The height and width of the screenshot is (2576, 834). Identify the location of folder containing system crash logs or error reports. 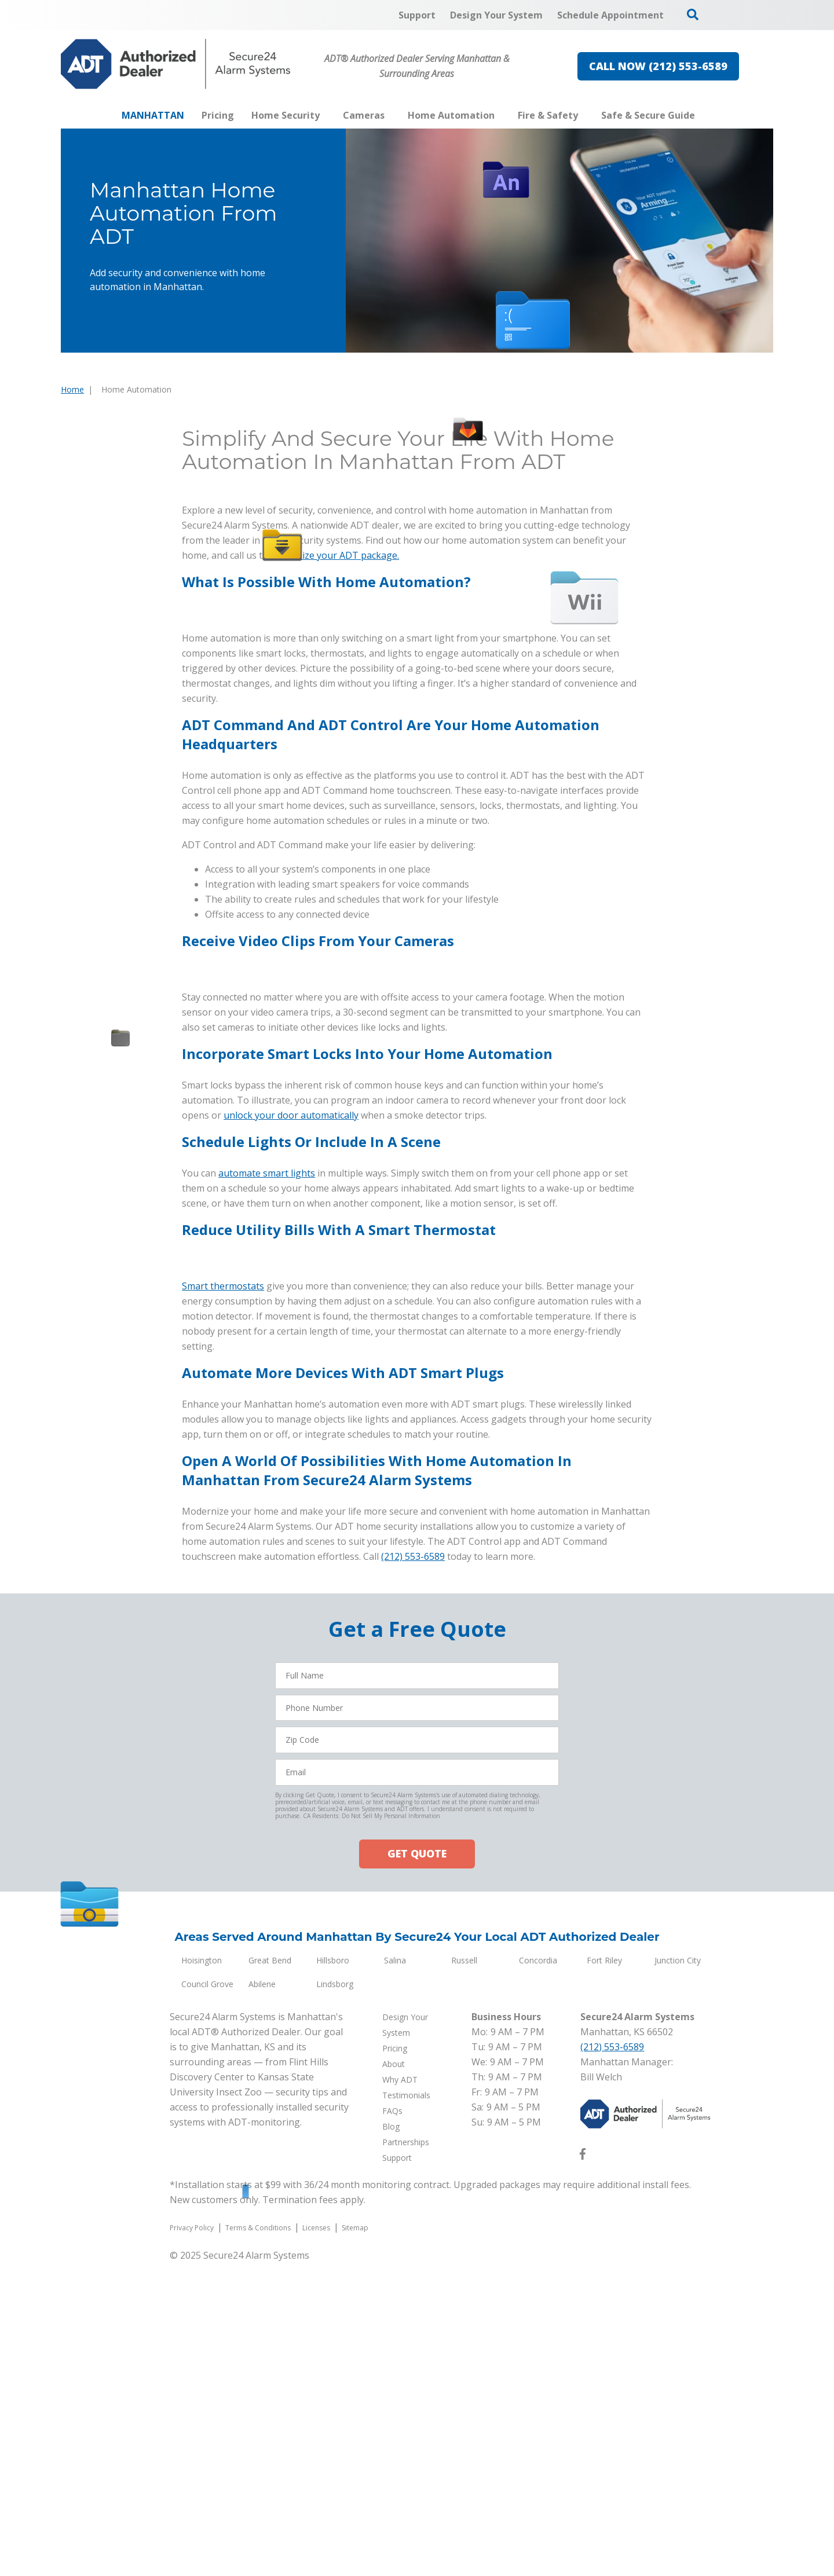
(532, 322).